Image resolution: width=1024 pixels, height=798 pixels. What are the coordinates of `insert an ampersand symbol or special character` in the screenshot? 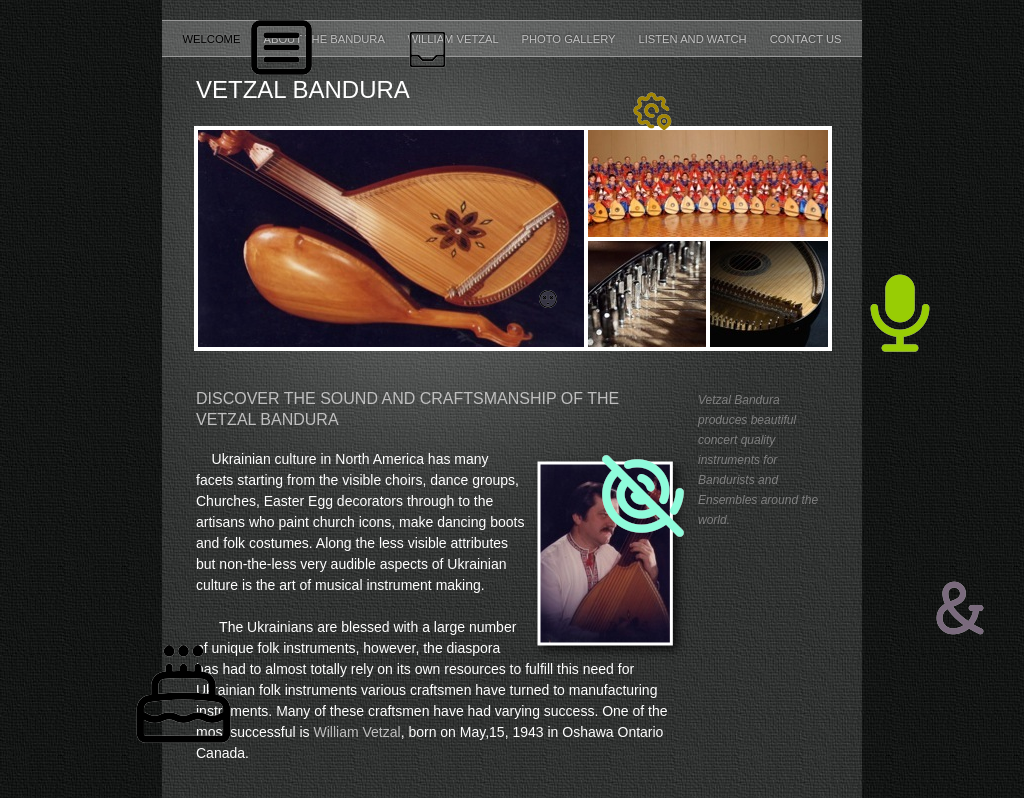 It's located at (960, 608).